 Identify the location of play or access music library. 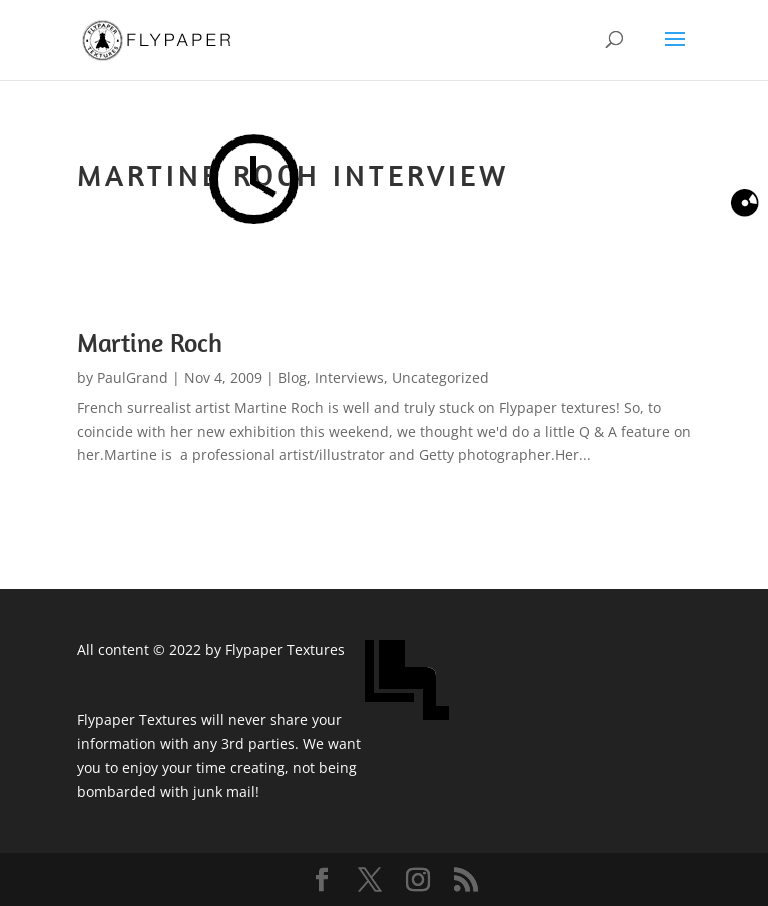
(745, 203).